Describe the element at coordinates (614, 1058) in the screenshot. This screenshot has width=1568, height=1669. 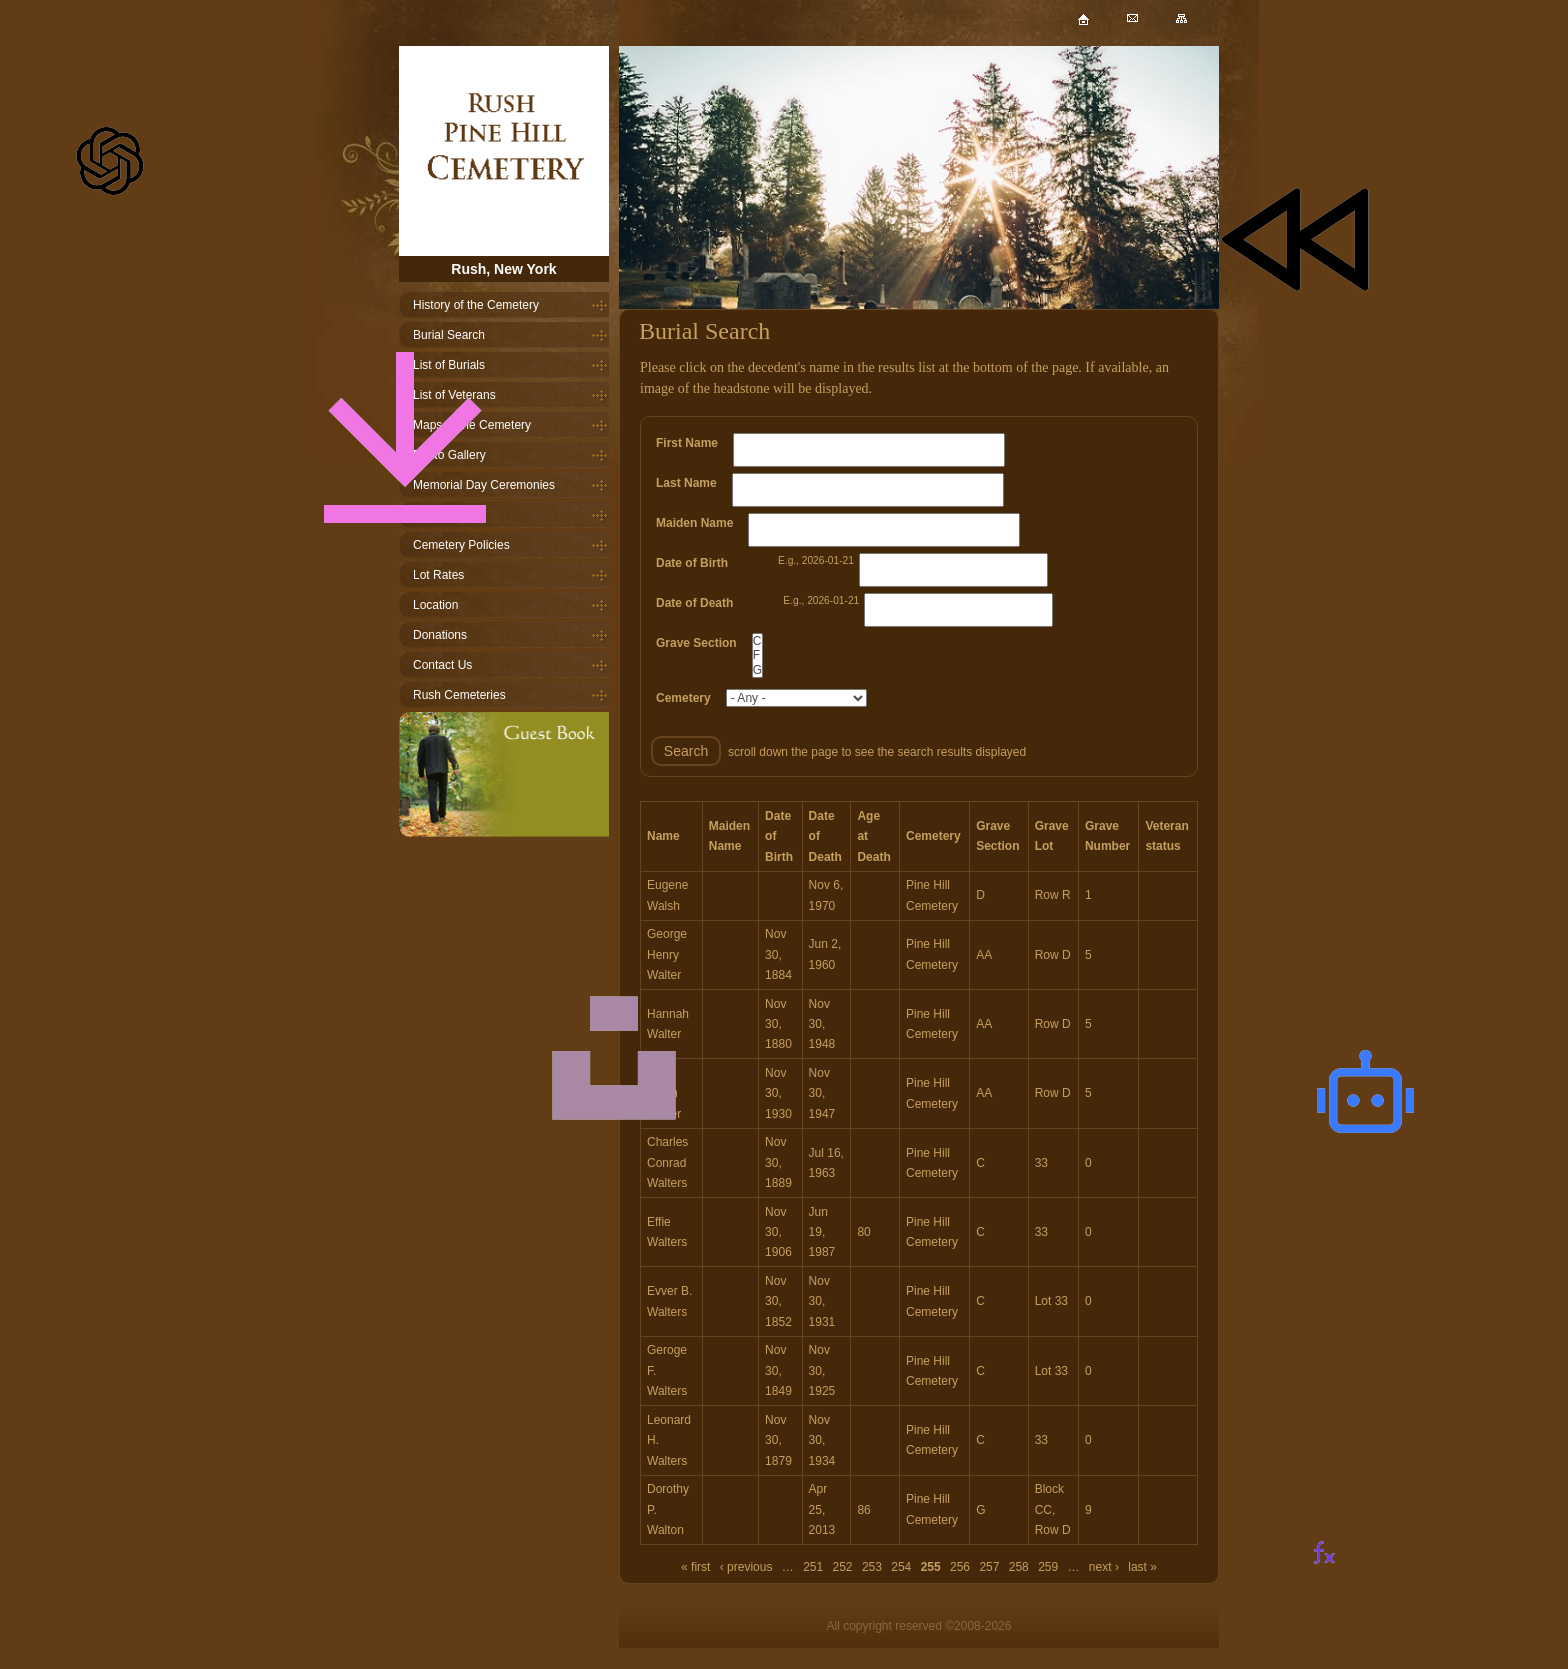
I see `open unsplash to browse stock photos` at that location.